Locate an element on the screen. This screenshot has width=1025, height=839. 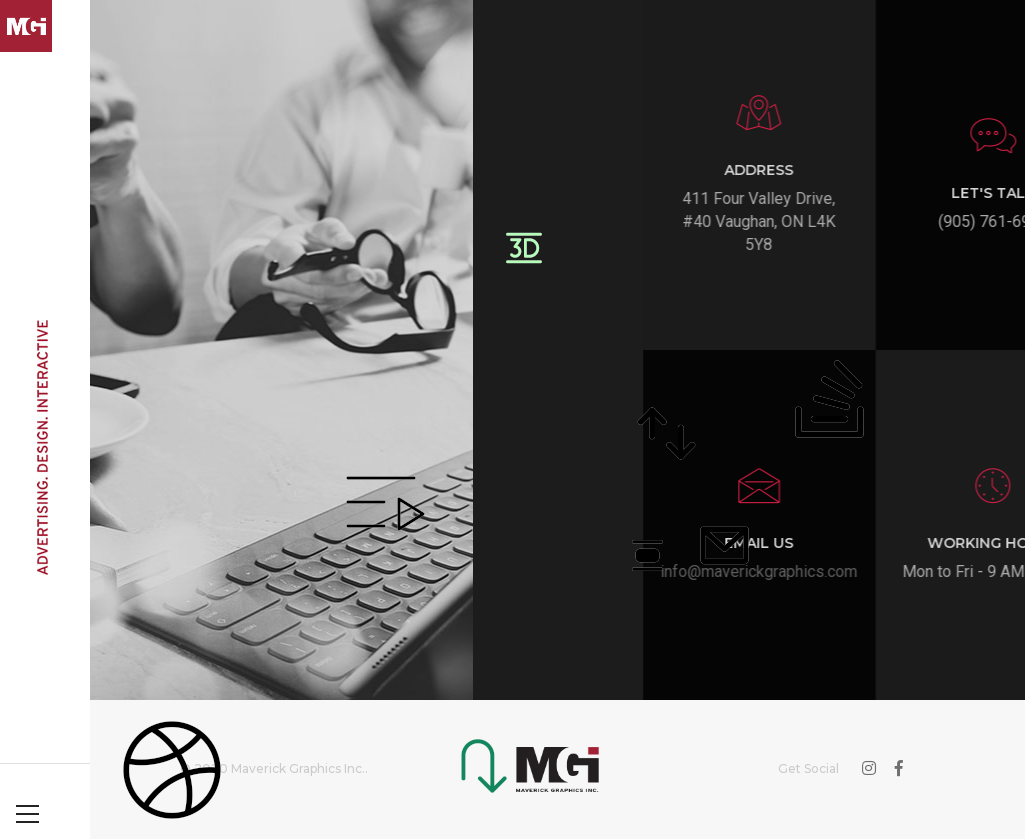
view playback queue is located at coordinates (381, 502).